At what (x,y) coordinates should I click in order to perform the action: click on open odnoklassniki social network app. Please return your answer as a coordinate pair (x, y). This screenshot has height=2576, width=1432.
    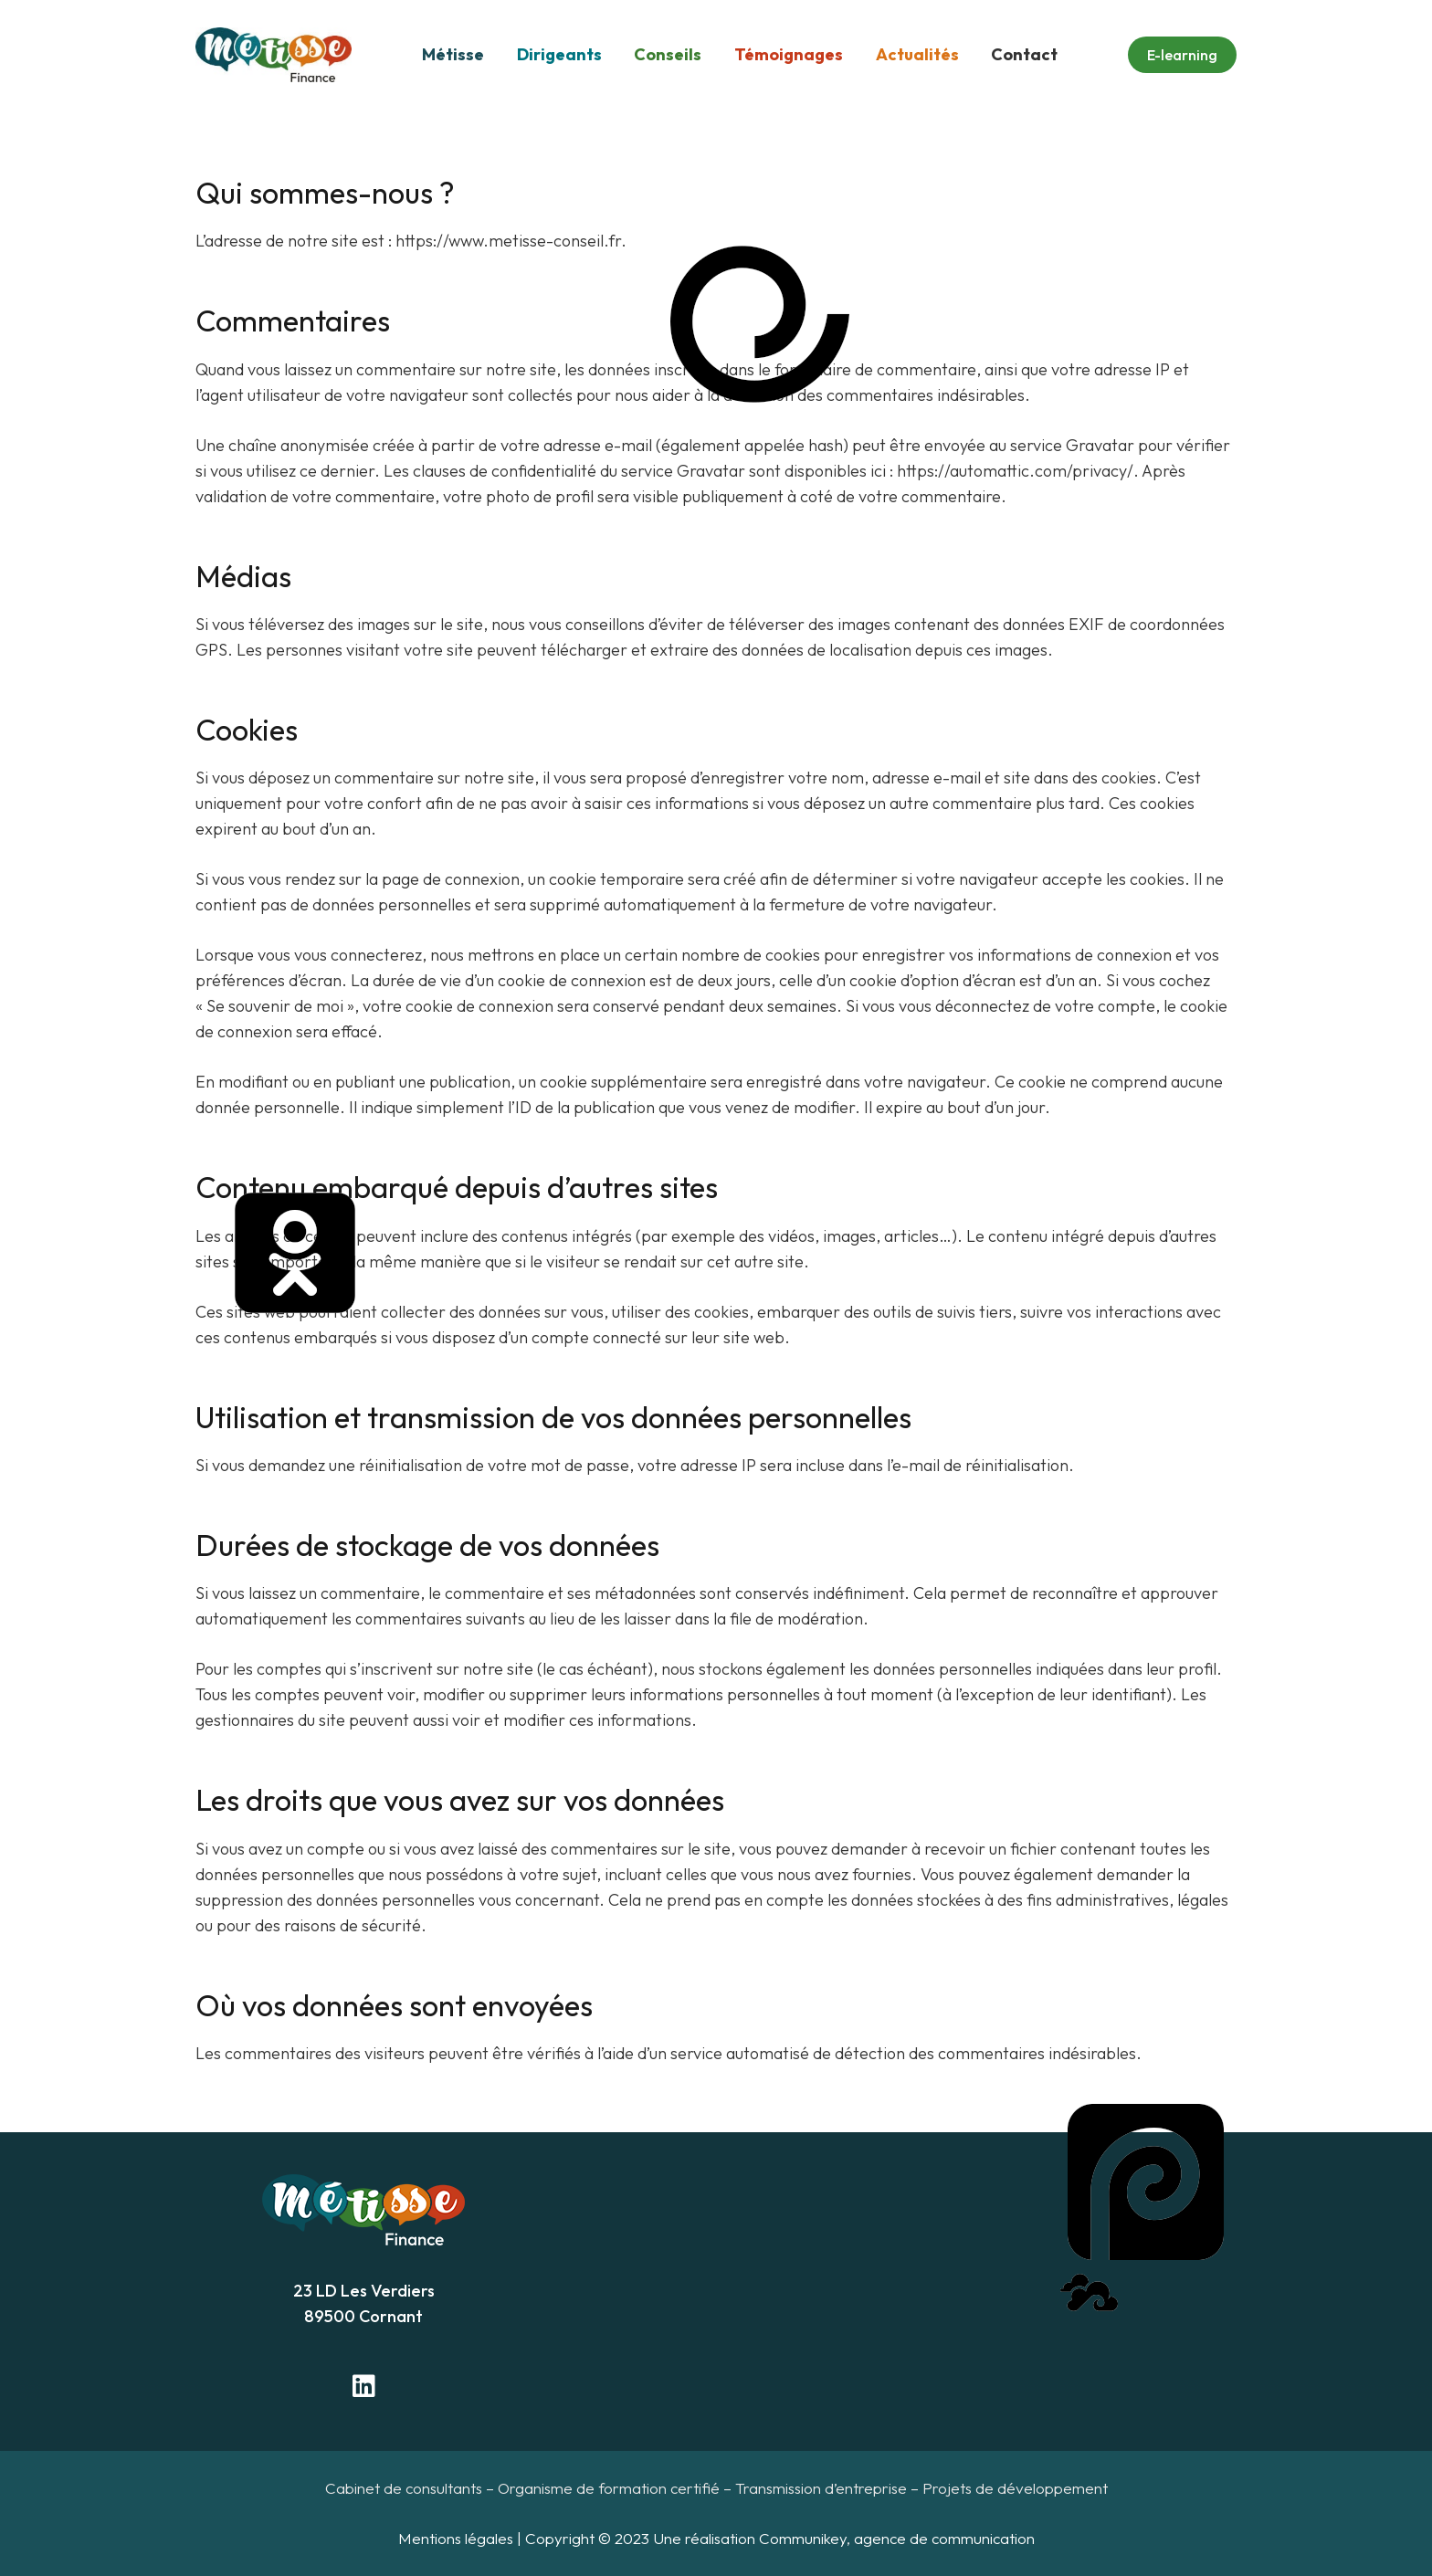
    Looking at the image, I should click on (295, 1253).